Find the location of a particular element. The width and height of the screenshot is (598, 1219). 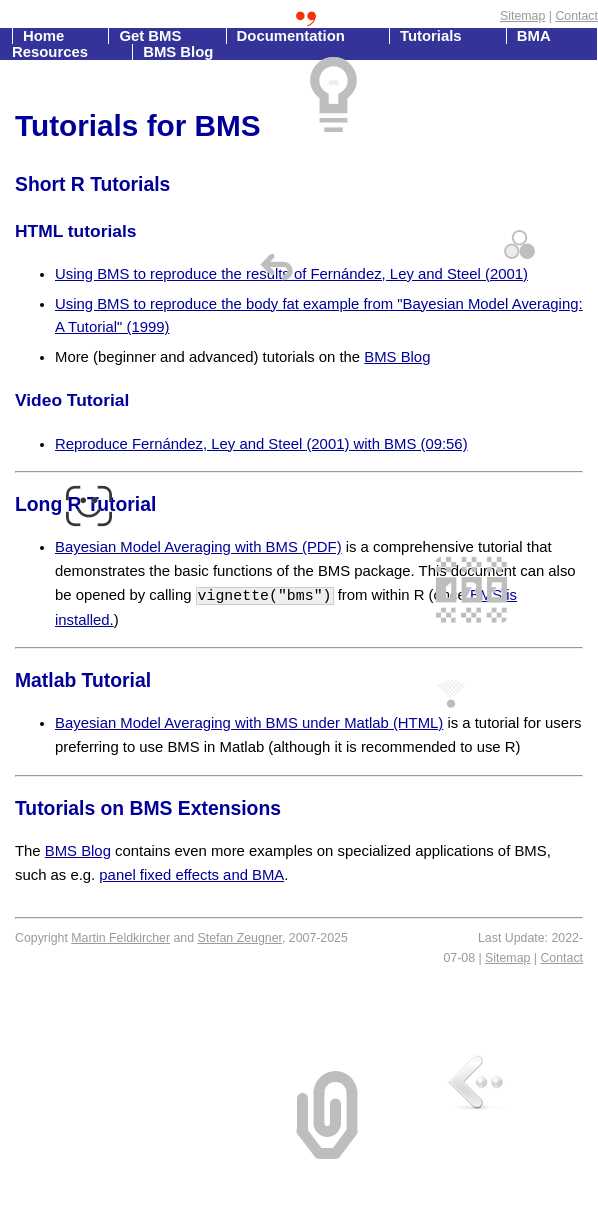

access color and display preferences is located at coordinates (519, 243).